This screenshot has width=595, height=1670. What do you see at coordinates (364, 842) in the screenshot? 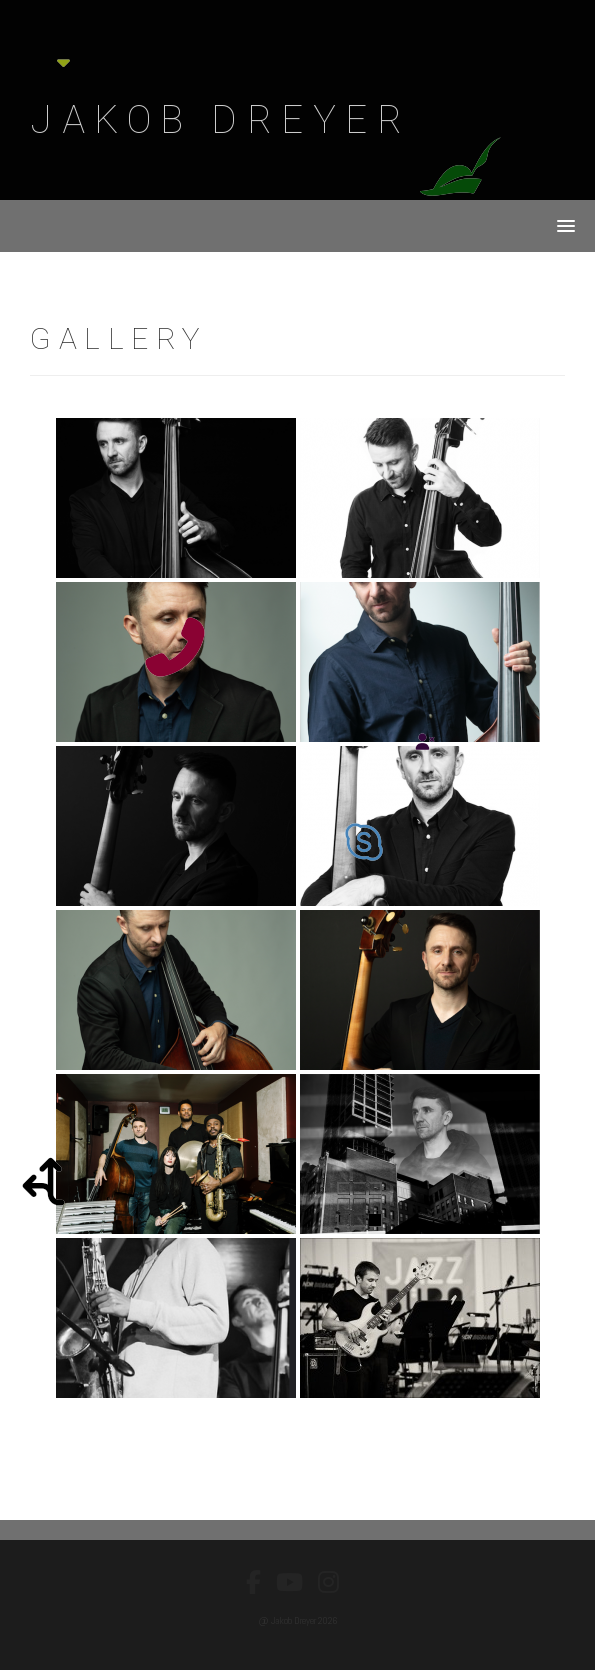
I see `open Skype app` at bounding box center [364, 842].